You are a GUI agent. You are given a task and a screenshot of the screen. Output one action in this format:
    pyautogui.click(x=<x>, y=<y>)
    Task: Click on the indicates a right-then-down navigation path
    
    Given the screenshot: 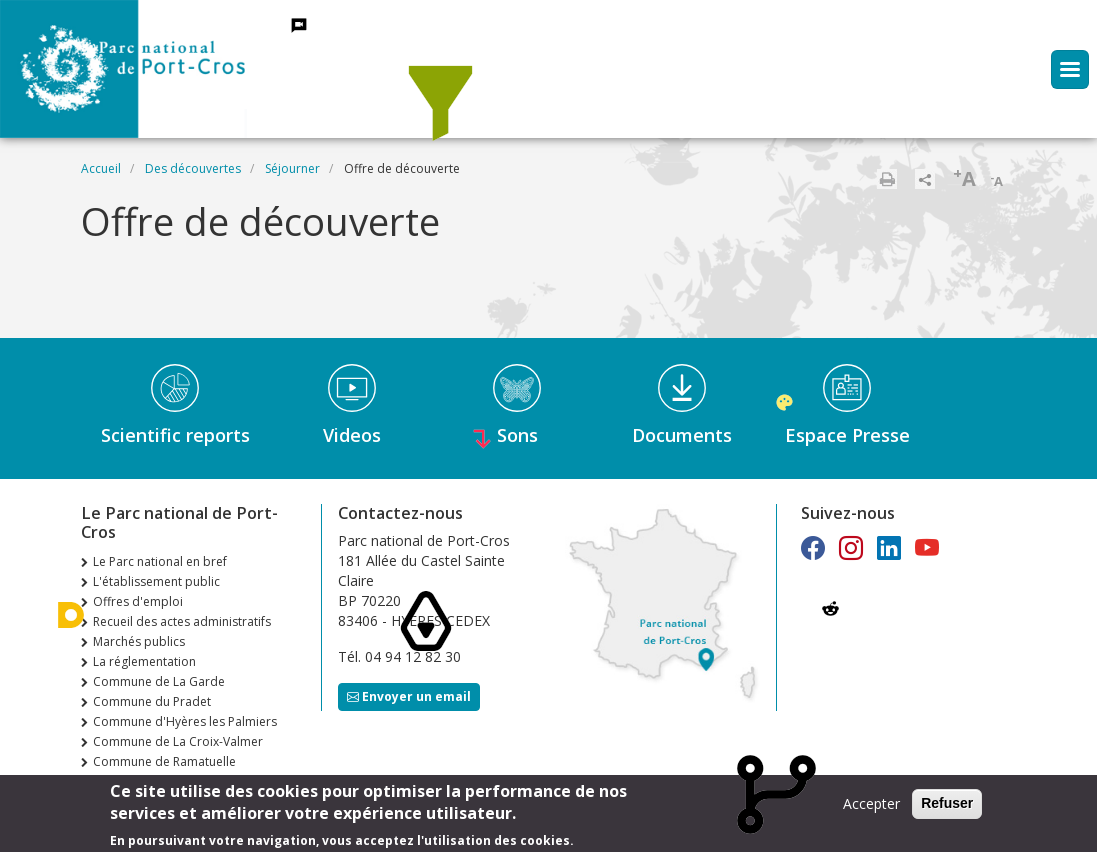 What is the action you would take?
    pyautogui.click(x=482, y=438)
    